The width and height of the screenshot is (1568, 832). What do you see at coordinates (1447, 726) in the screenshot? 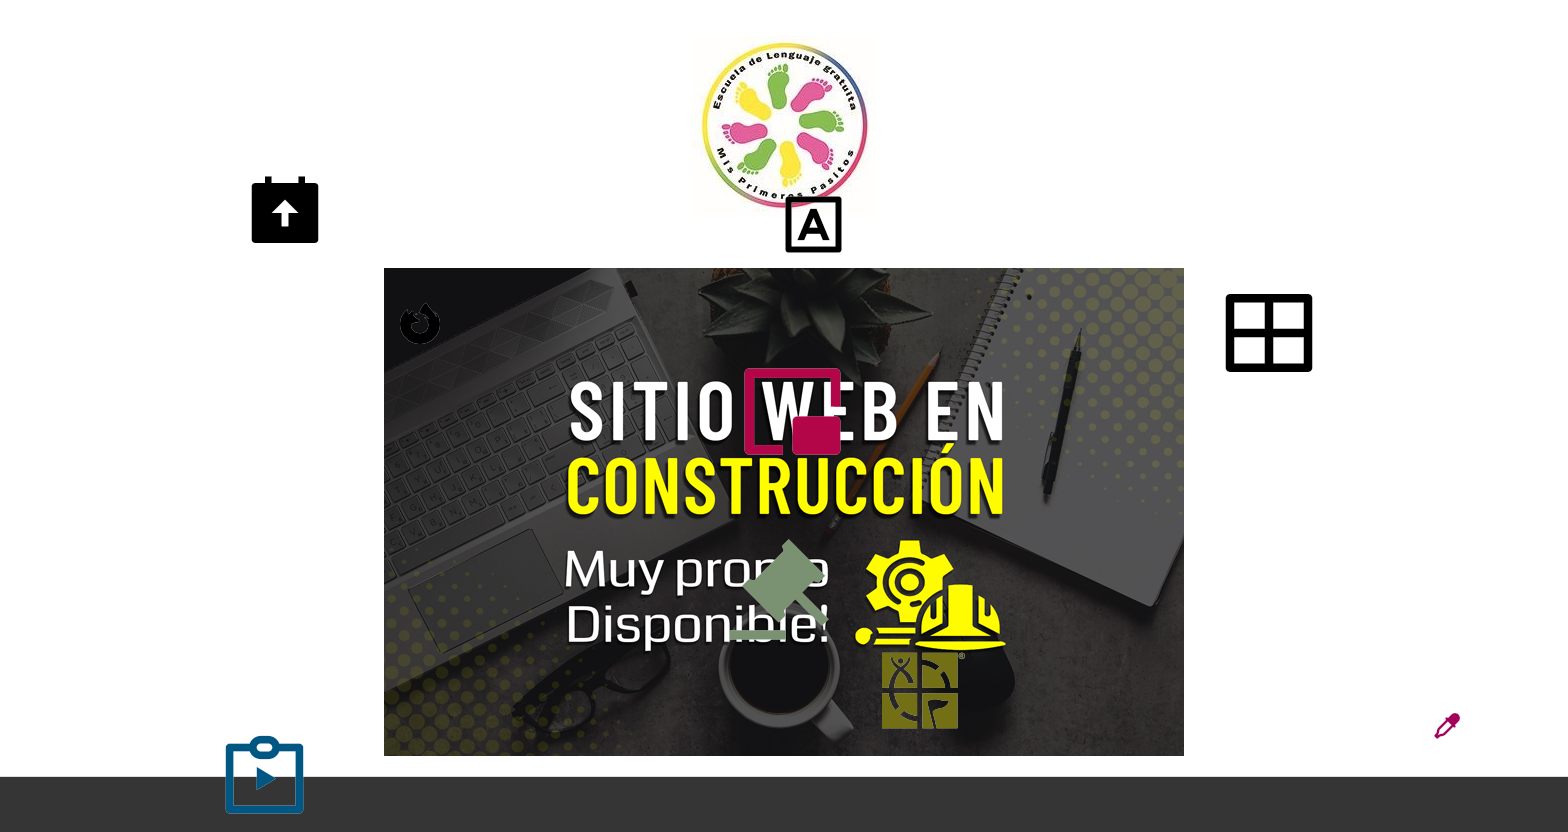
I see `pick a color from the screen` at bounding box center [1447, 726].